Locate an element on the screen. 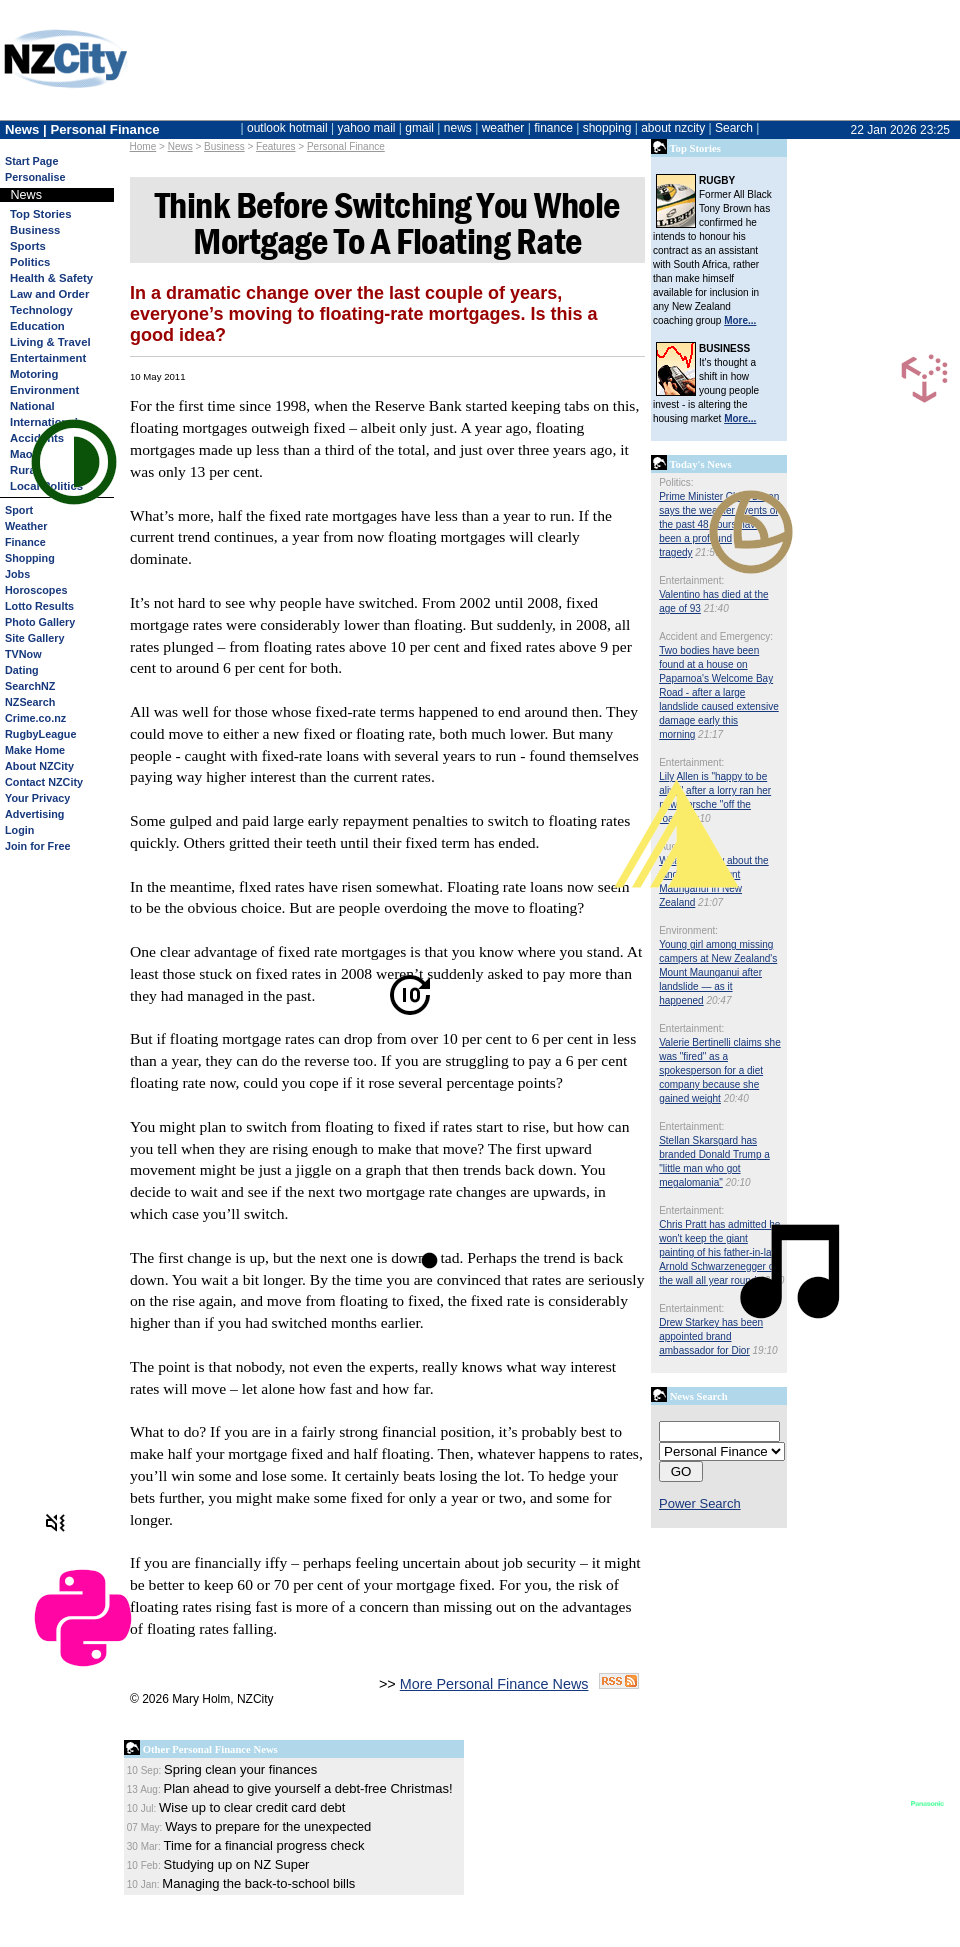  skip forward 10 seconds is located at coordinates (410, 995).